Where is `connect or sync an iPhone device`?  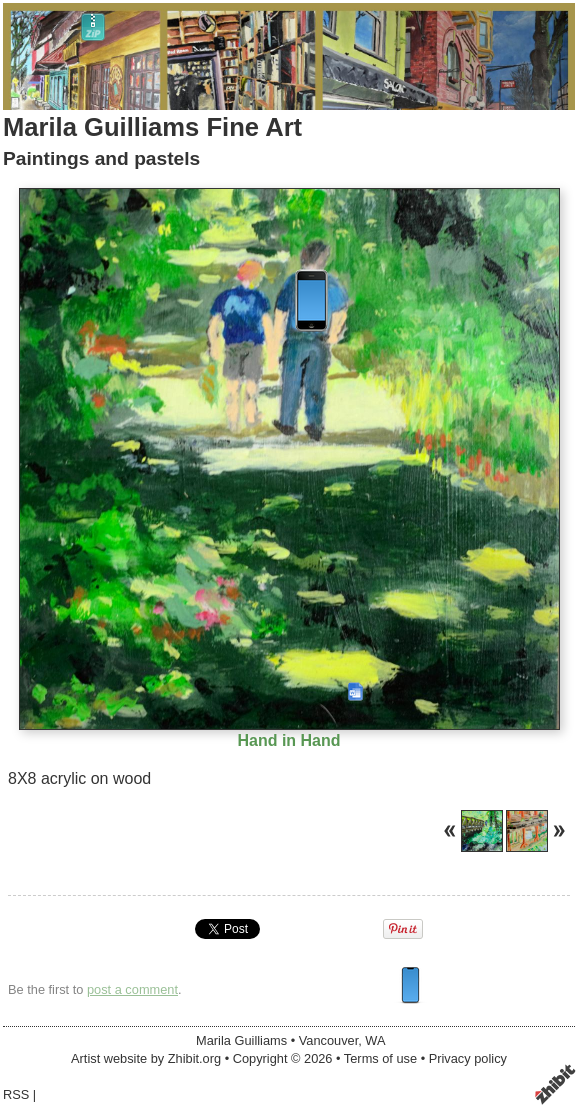
connect or sync an iPhone device is located at coordinates (311, 300).